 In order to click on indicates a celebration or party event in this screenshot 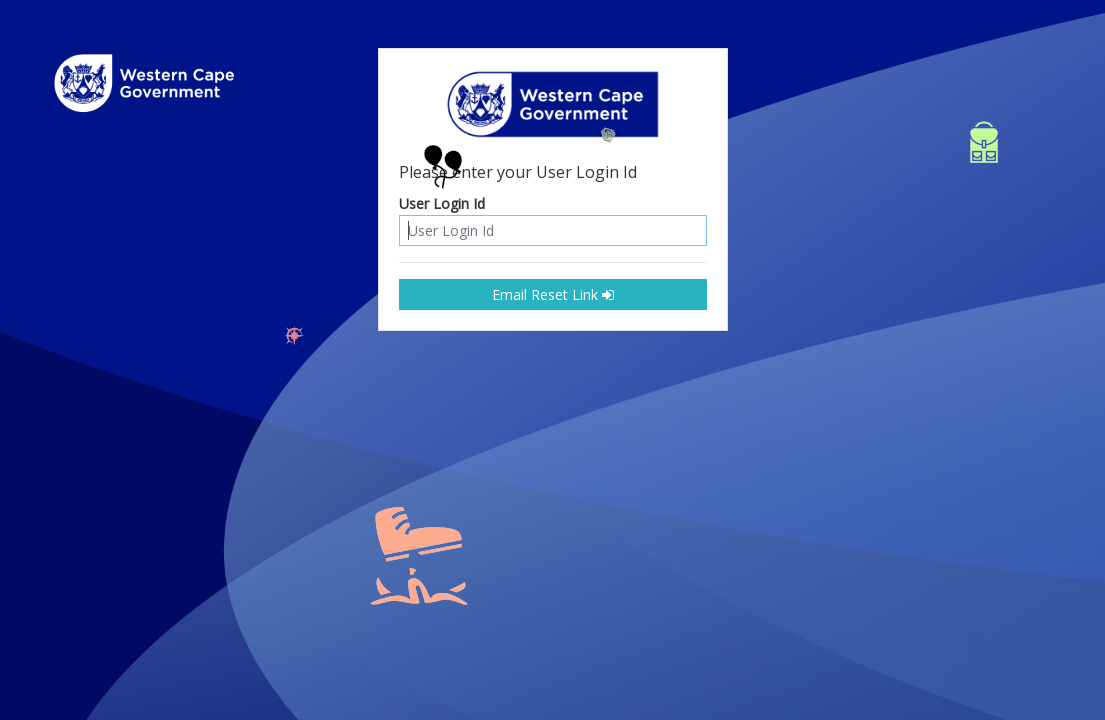, I will do `click(442, 166)`.